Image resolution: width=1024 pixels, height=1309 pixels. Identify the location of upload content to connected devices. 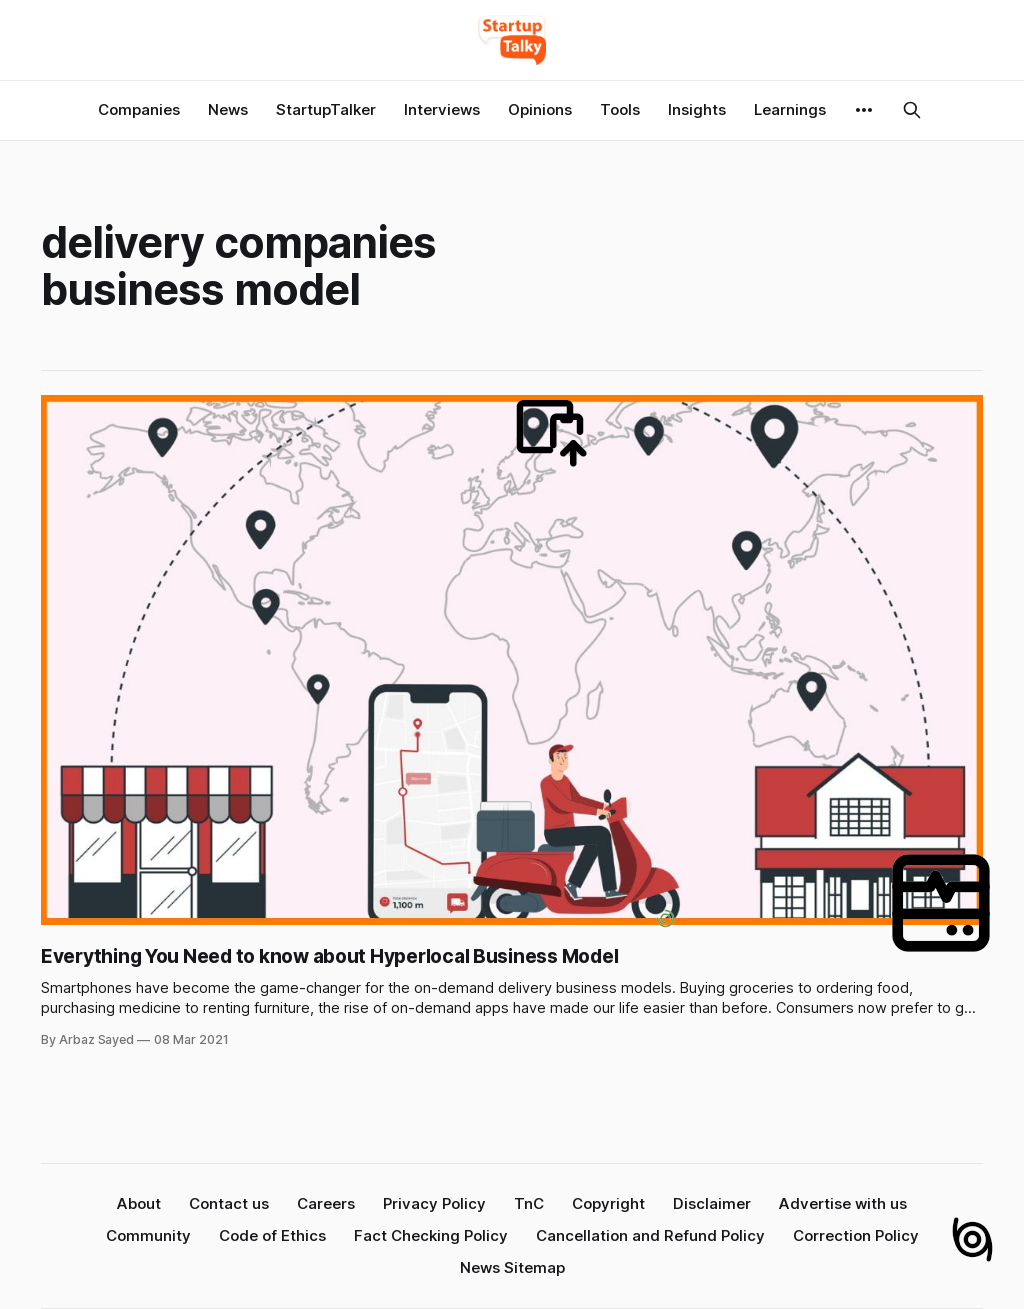
(550, 430).